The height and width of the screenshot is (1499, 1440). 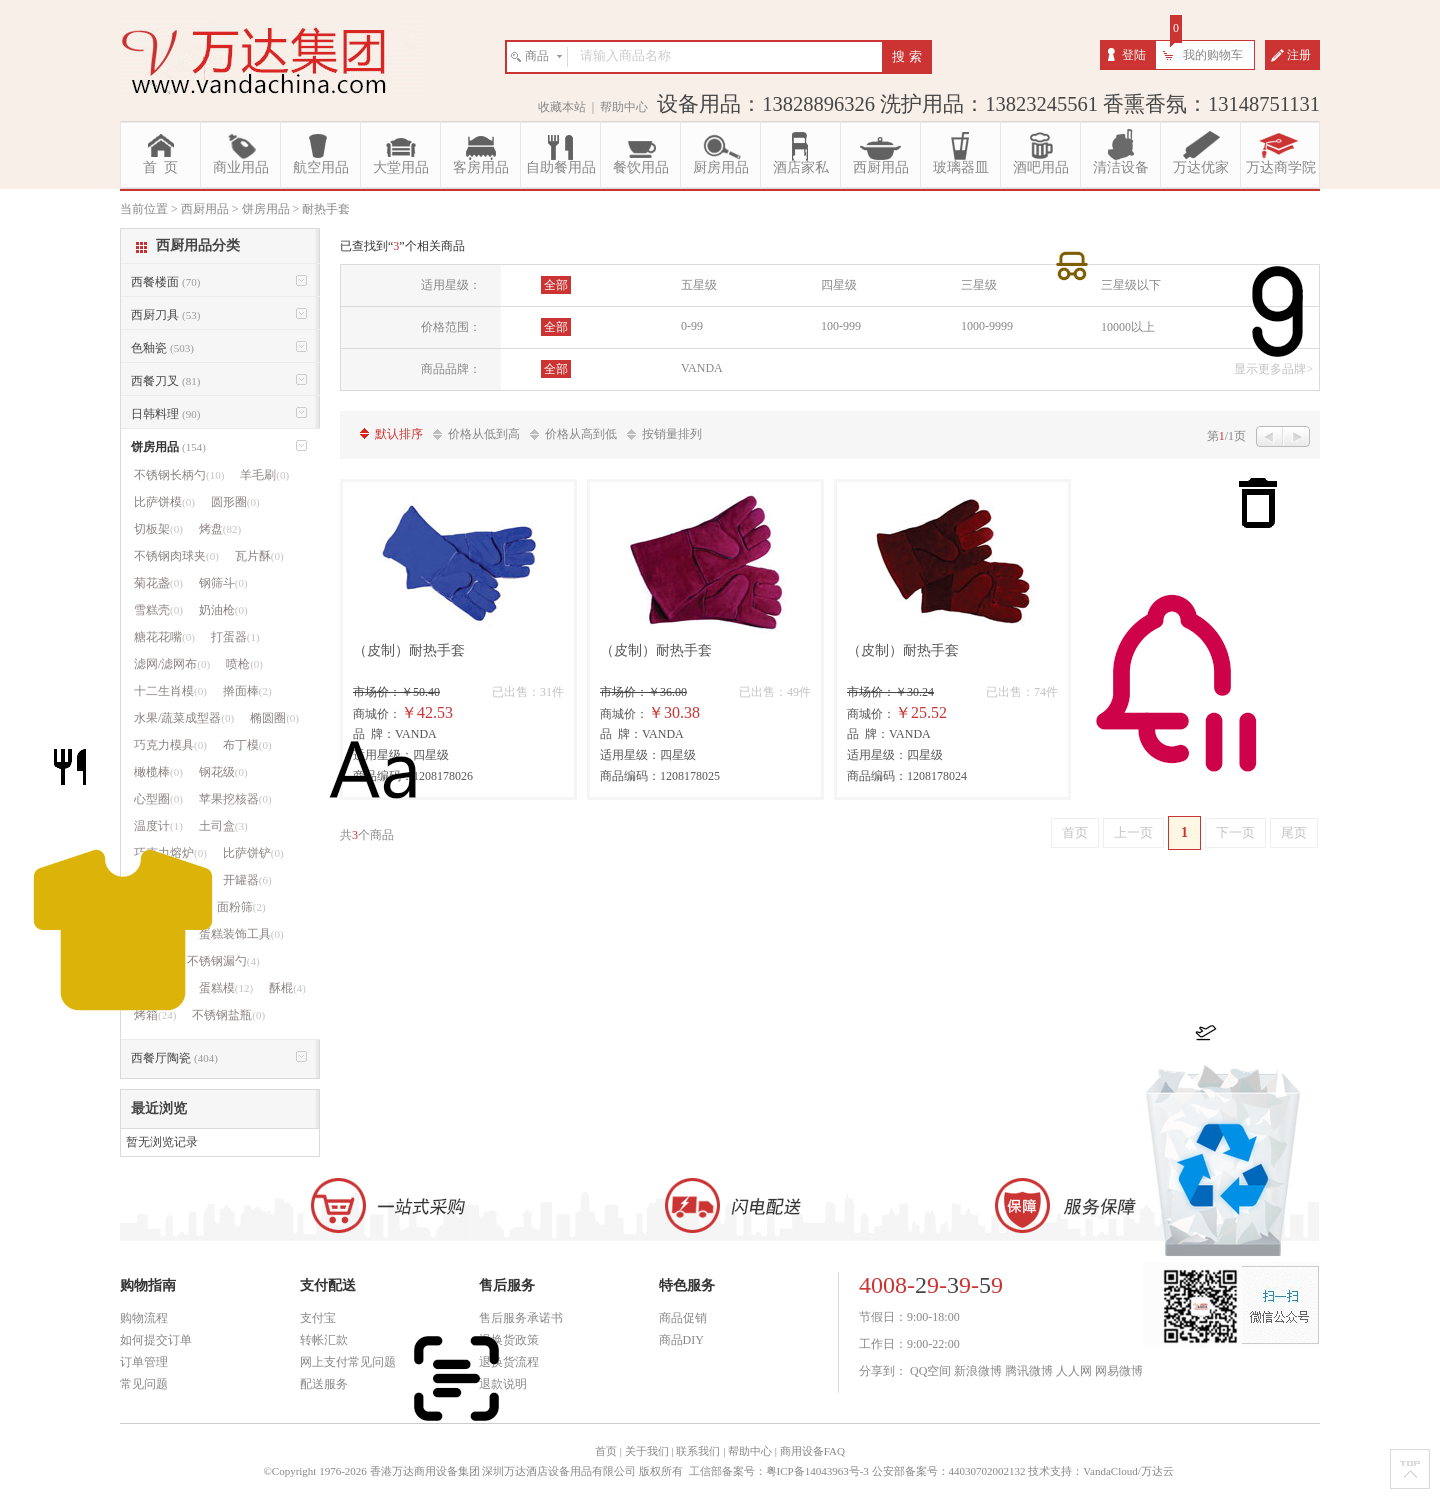 What do you see at coordinates (70, 767) in the screenshot?
I see `find nearby restaurants` at bounding box center [70, 767].